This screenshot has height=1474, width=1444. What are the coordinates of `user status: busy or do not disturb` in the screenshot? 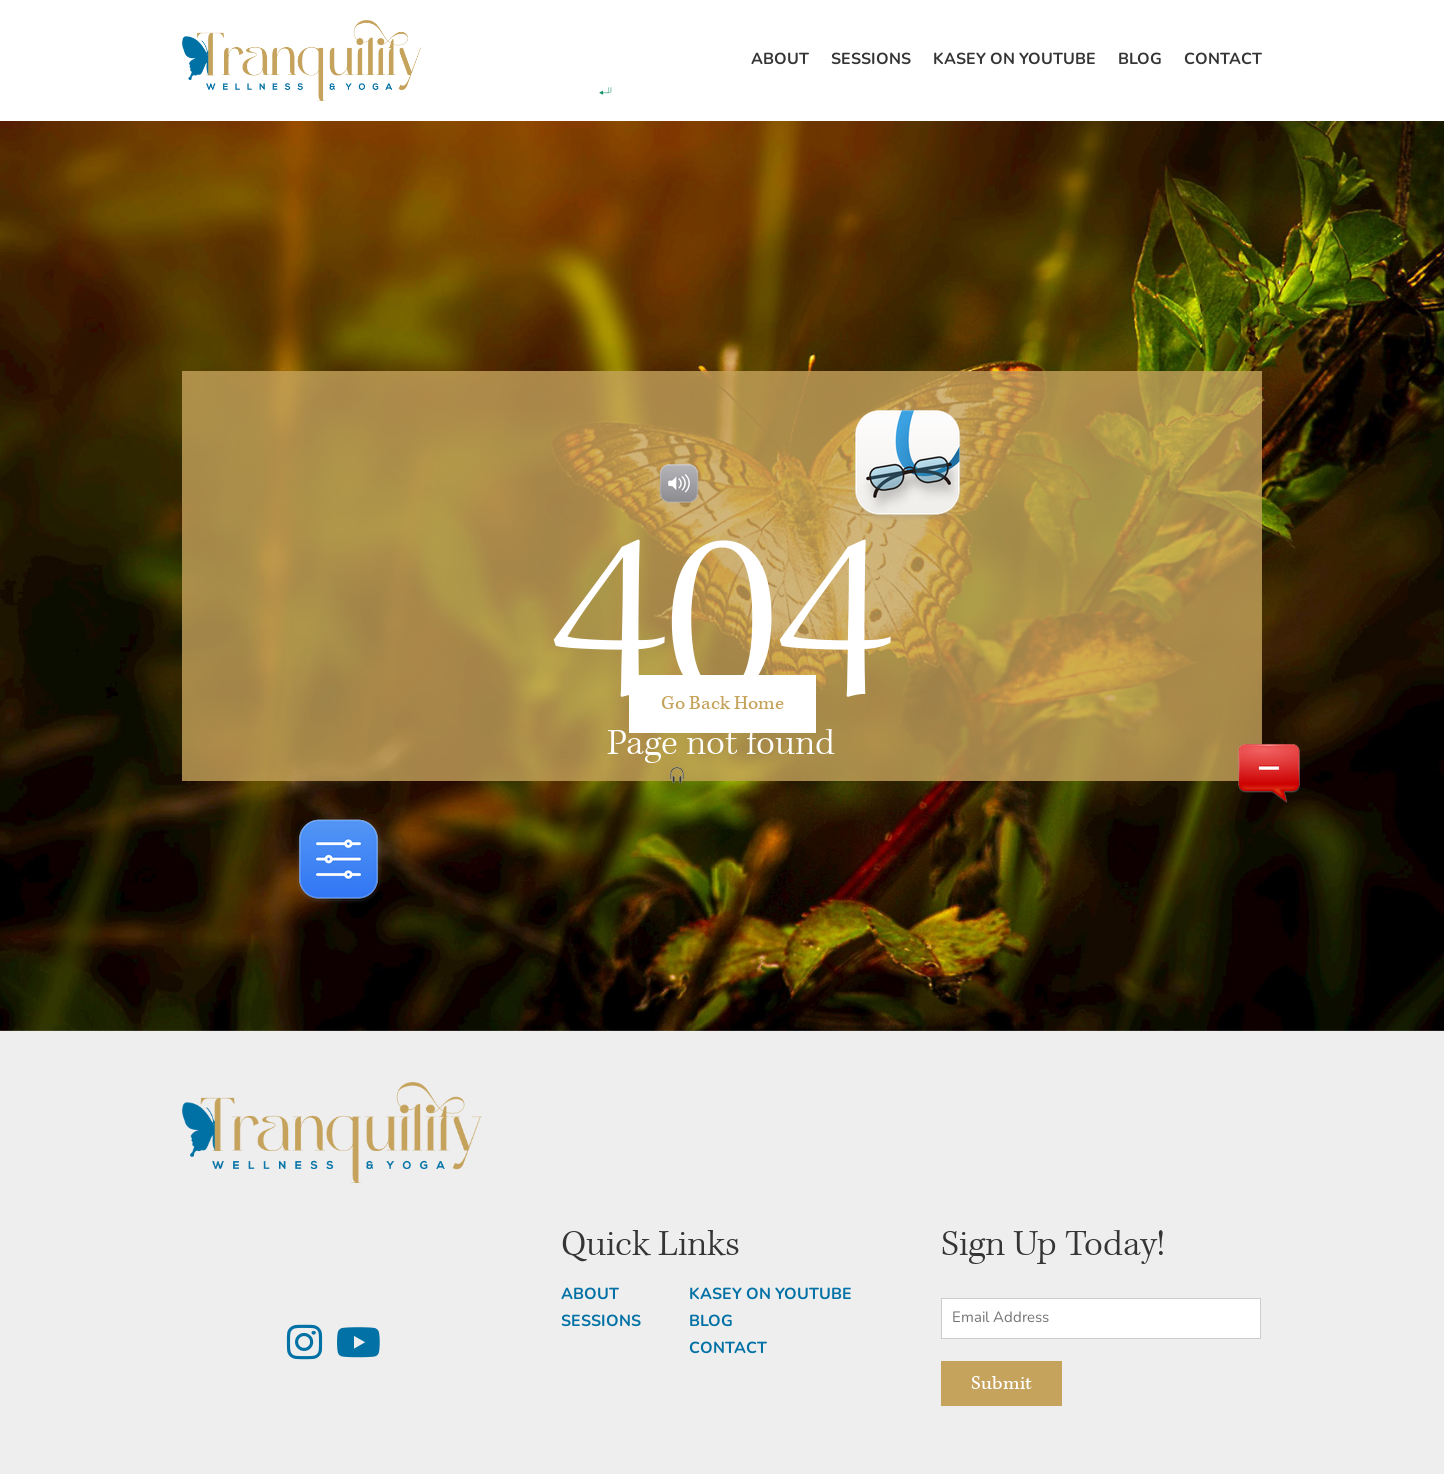 It's located at (1269, 772).